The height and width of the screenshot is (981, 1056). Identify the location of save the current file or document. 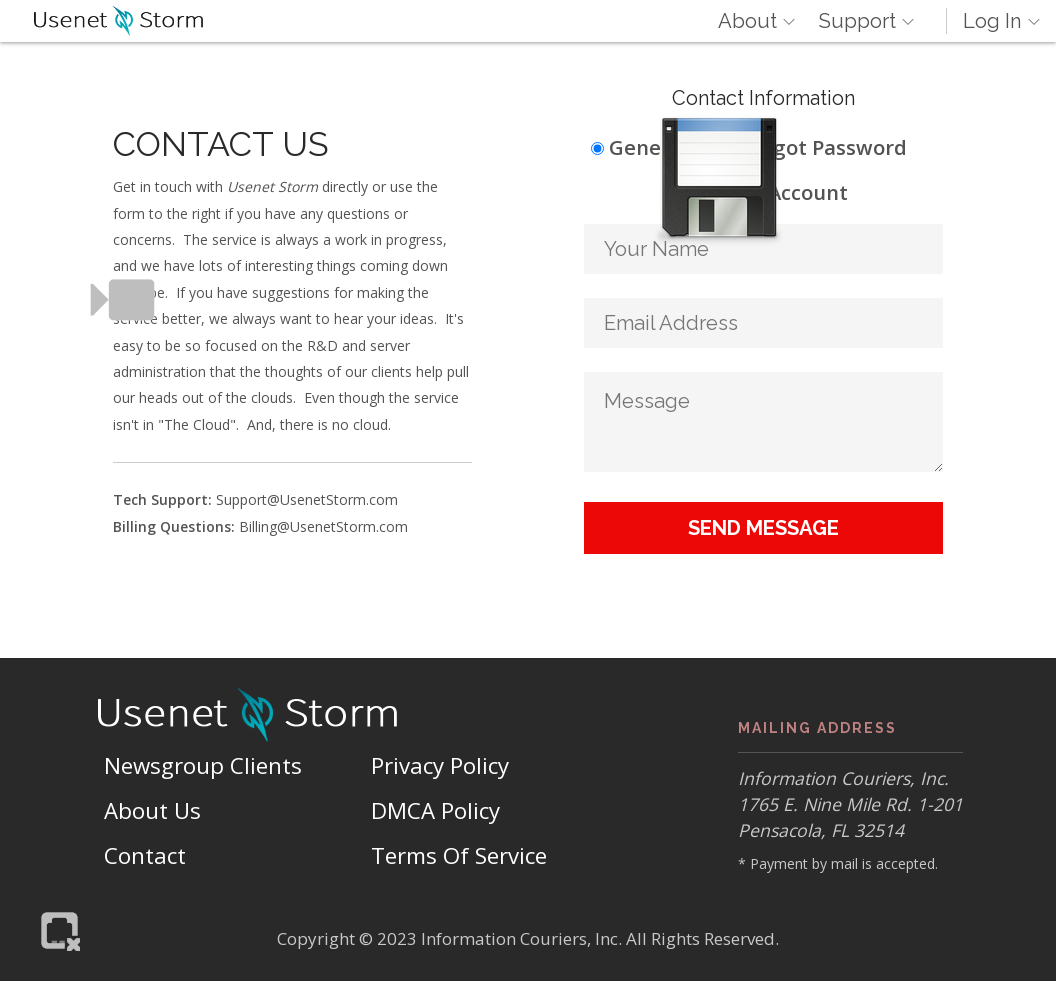
(722, 180).